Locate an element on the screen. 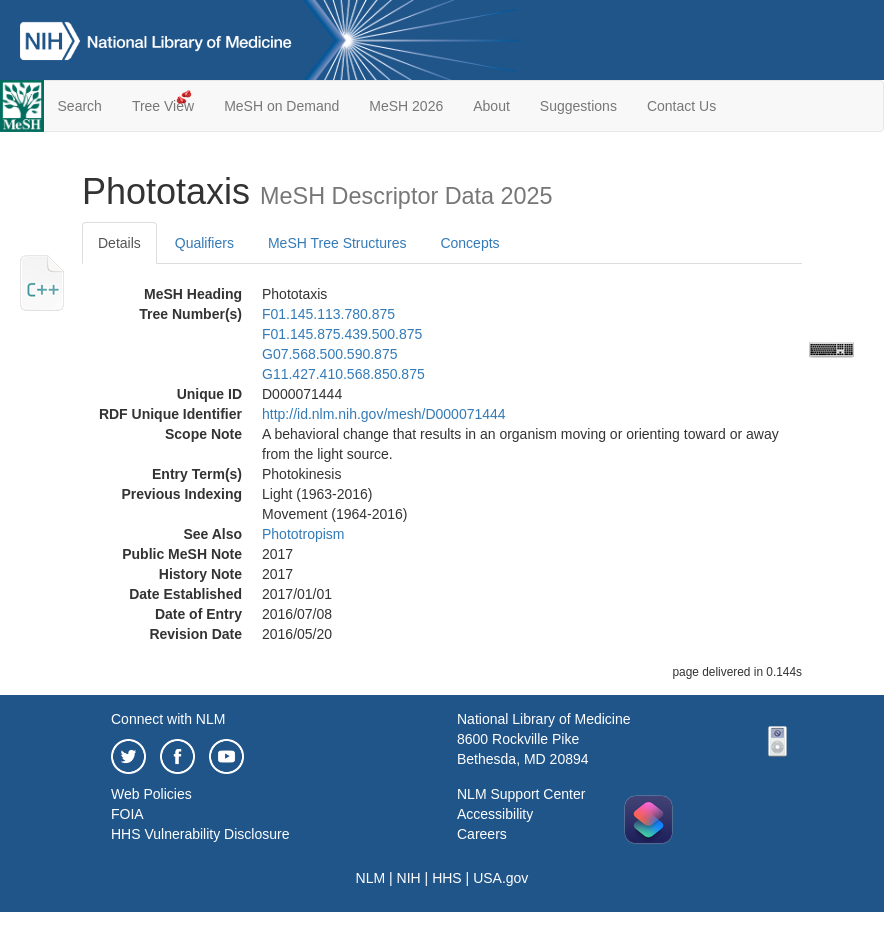  beats earbuds bluetooth device icon is located at coordinates (184, 97).